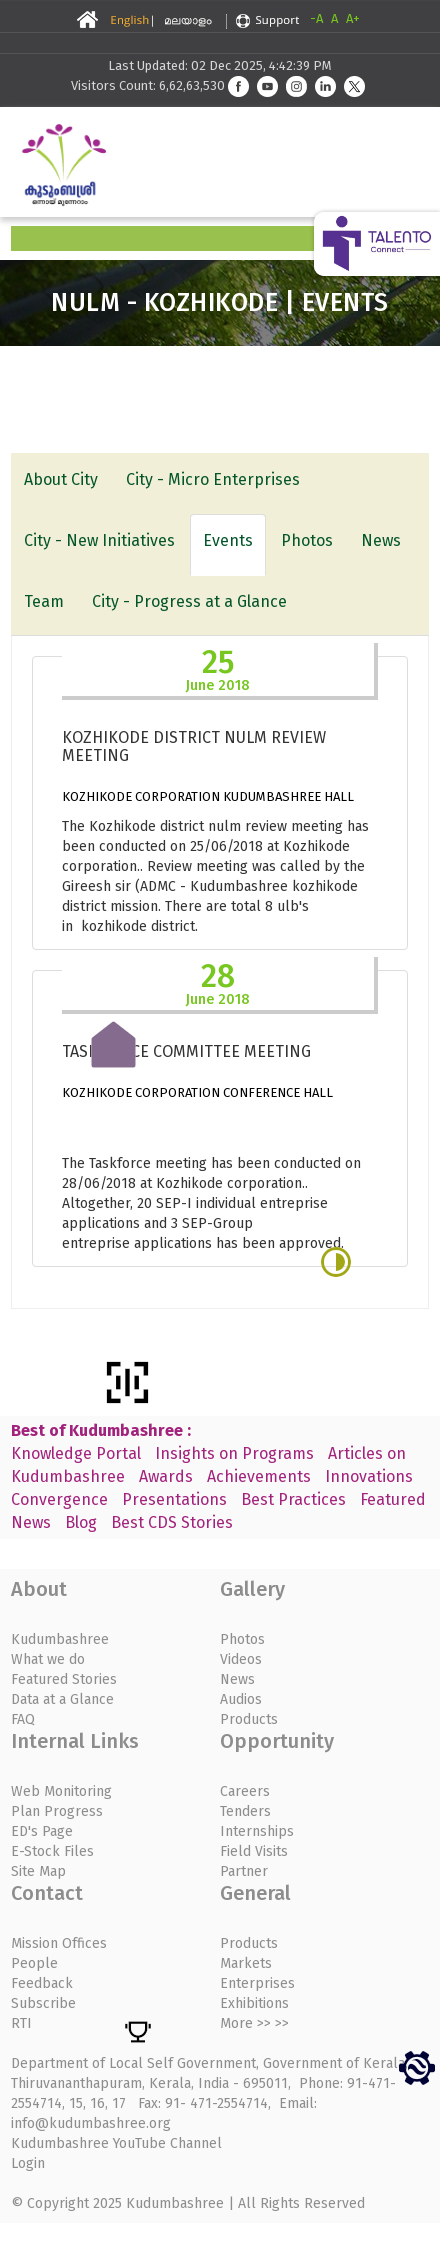 The height and width of the screenshot is (2257, 440). Describe the element at coordinates (127, 1382) in the screenshot. I see `activate voice recognition or speech input` at that location.